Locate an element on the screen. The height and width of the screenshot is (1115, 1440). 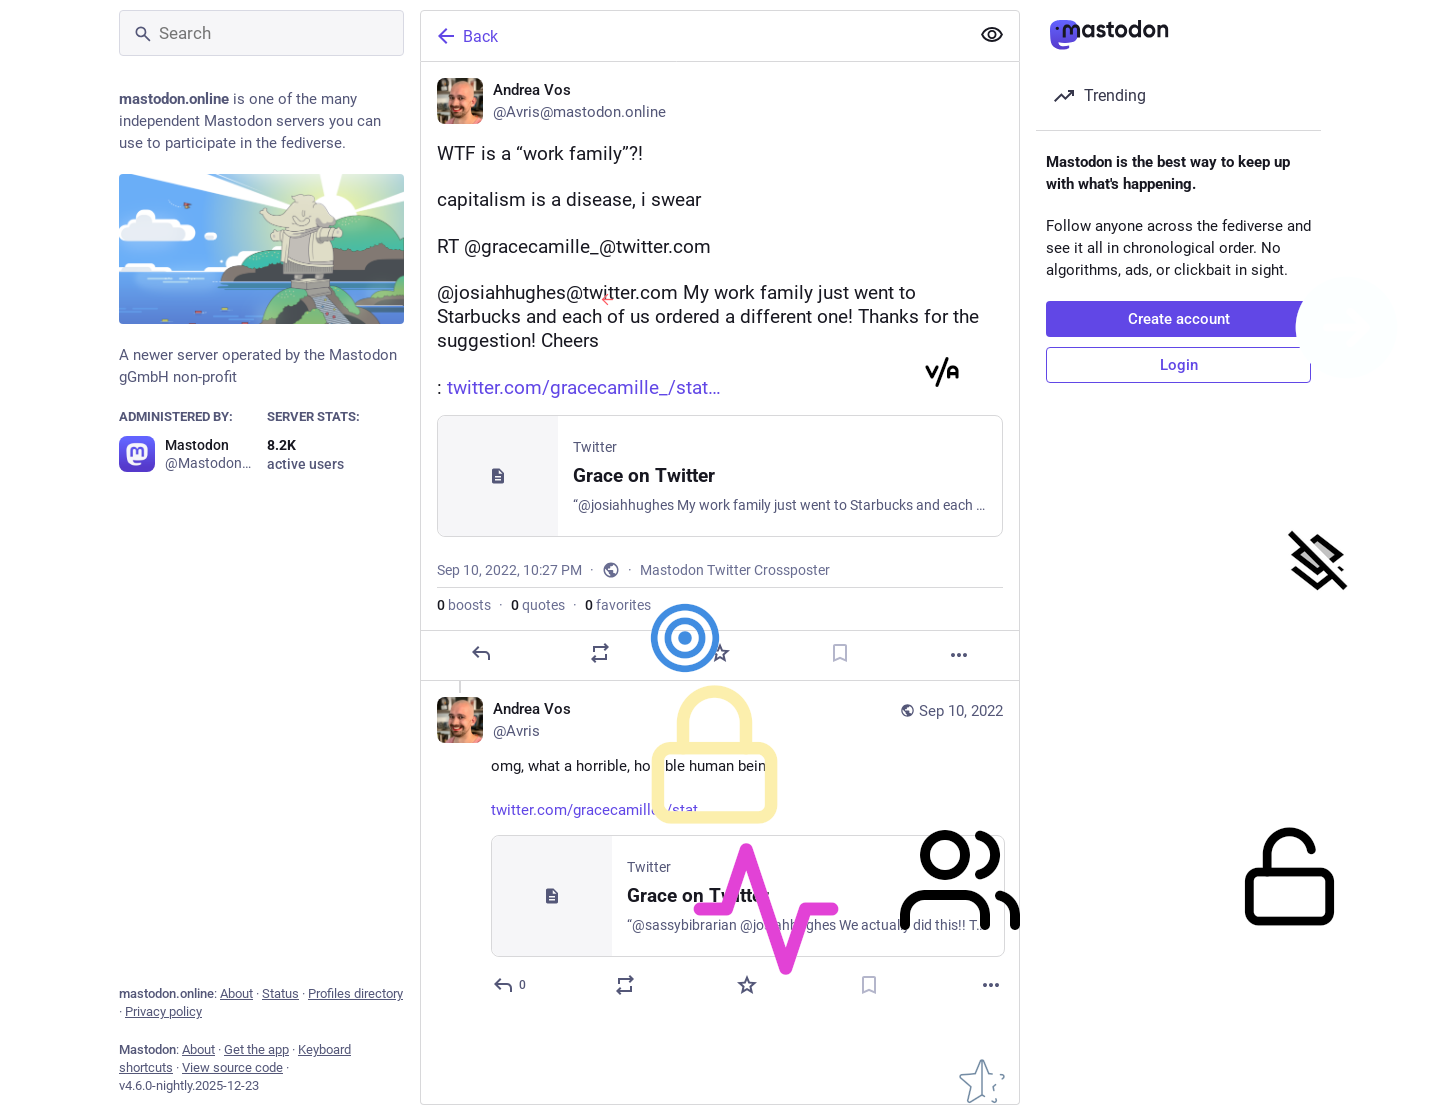
go back to the previous screen is located at coordinates (607, 299).